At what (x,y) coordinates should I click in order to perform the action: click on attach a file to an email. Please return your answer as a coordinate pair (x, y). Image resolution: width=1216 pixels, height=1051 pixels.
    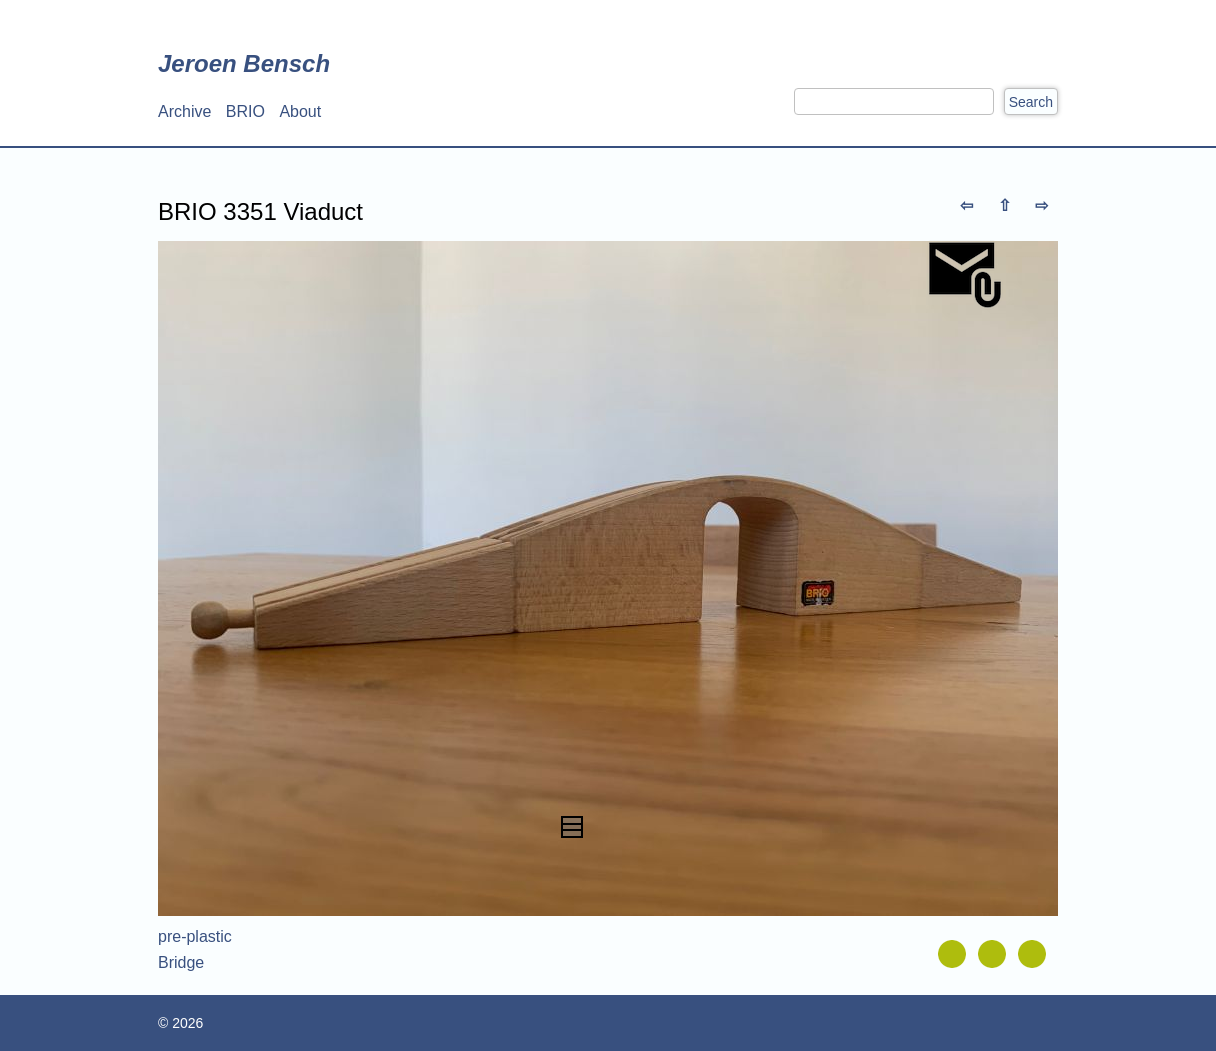
    Looking at the image, I should click on (965, 275).